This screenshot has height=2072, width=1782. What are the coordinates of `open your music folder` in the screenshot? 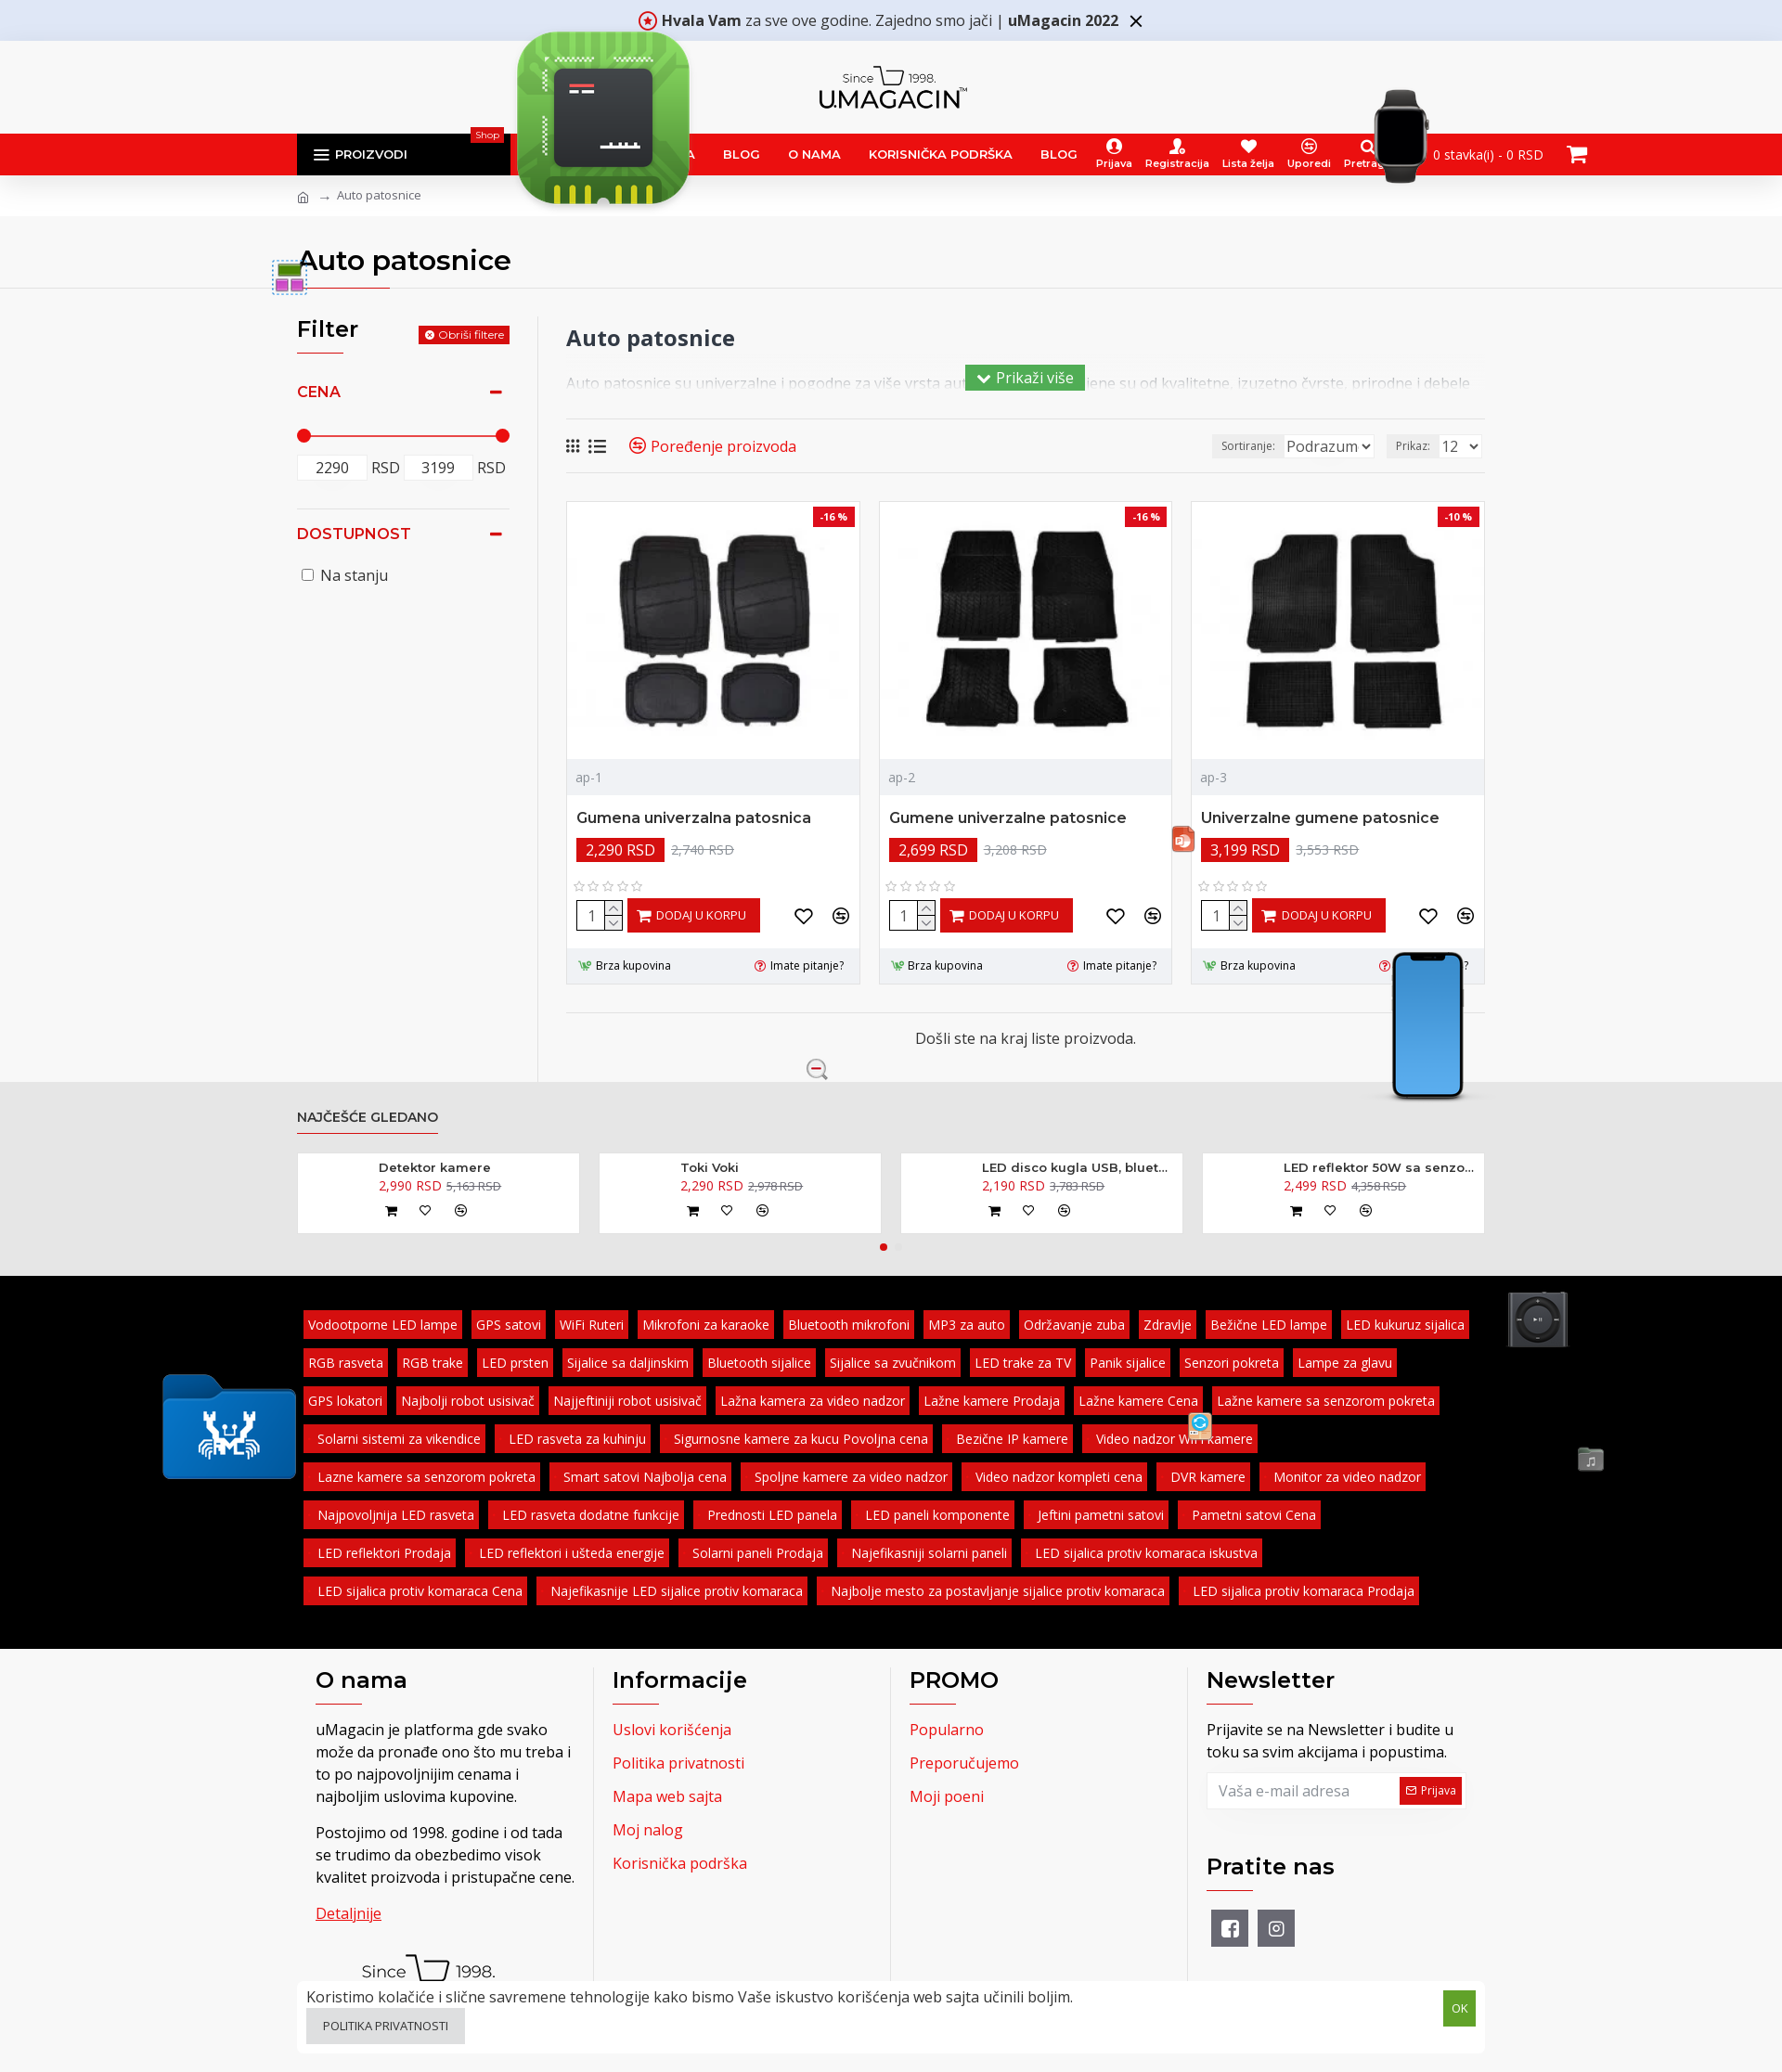 It's located at (1591, 1459).